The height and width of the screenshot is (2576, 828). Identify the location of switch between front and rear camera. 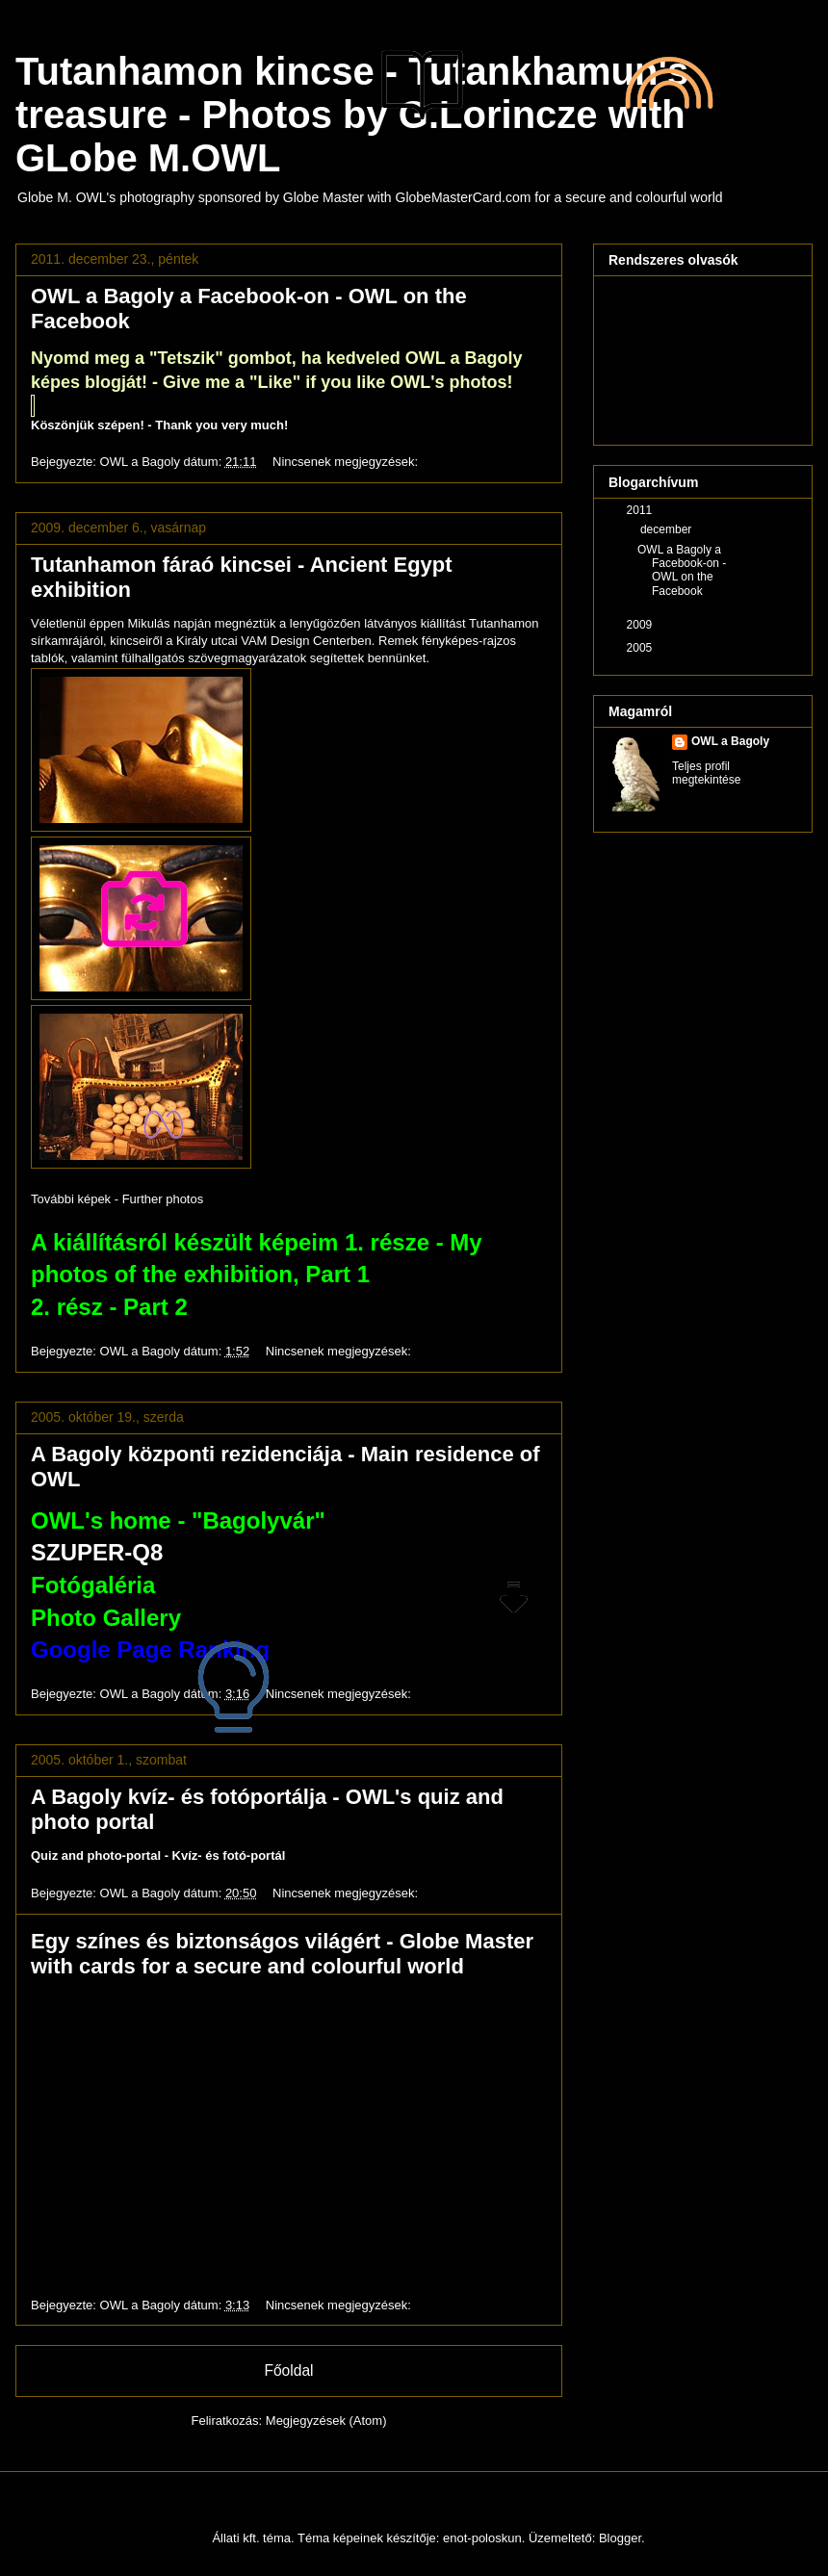
(144, 911).